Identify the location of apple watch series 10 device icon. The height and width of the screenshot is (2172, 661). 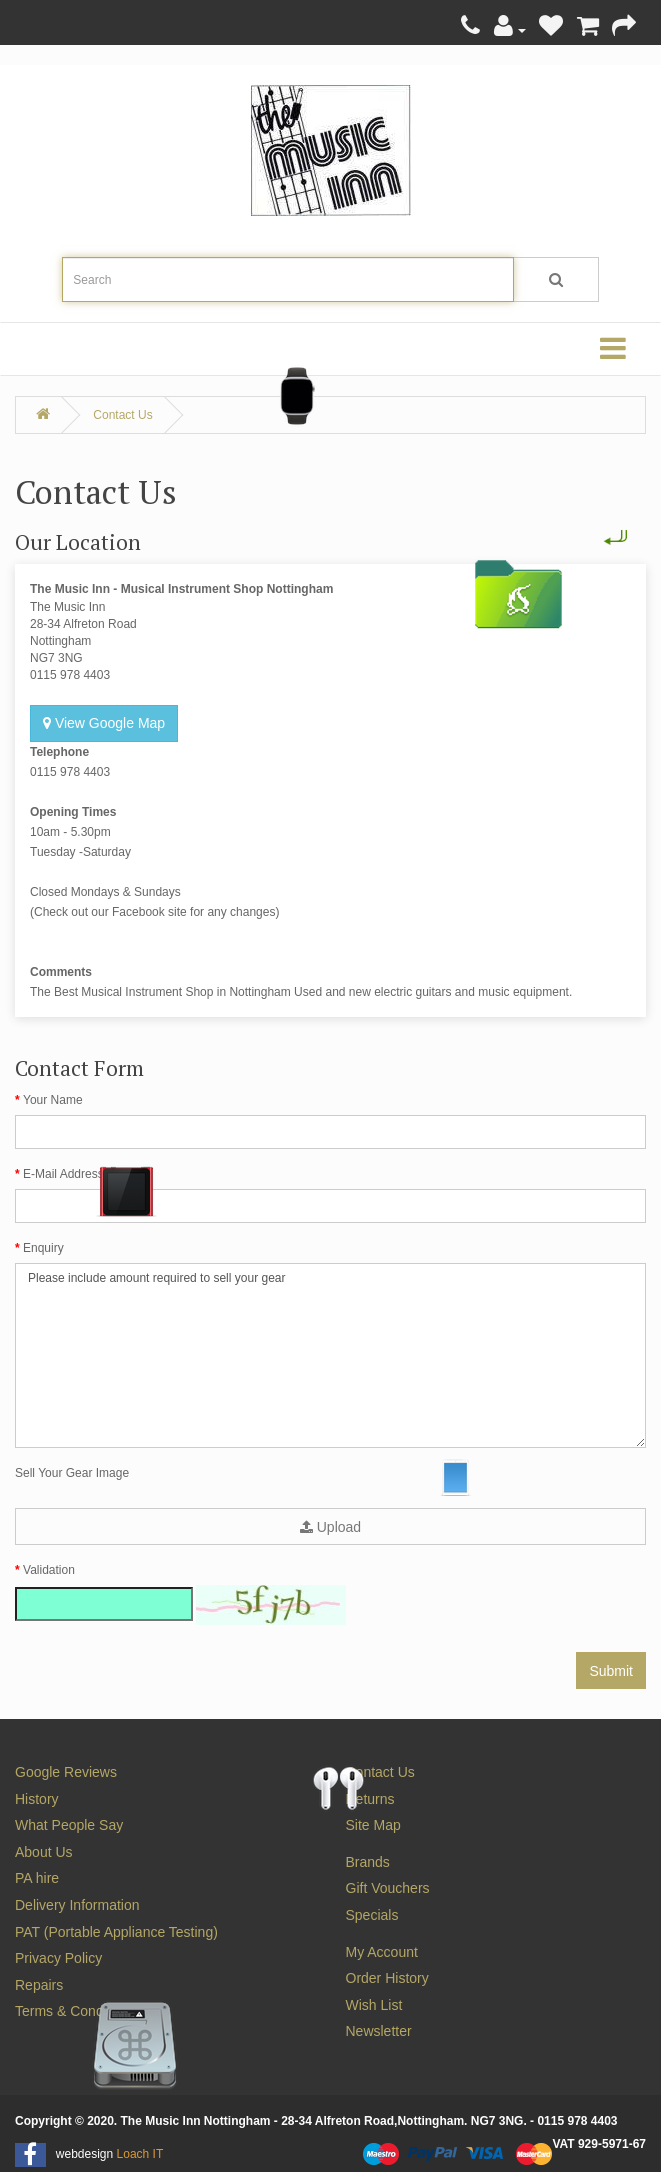
(297, 396).